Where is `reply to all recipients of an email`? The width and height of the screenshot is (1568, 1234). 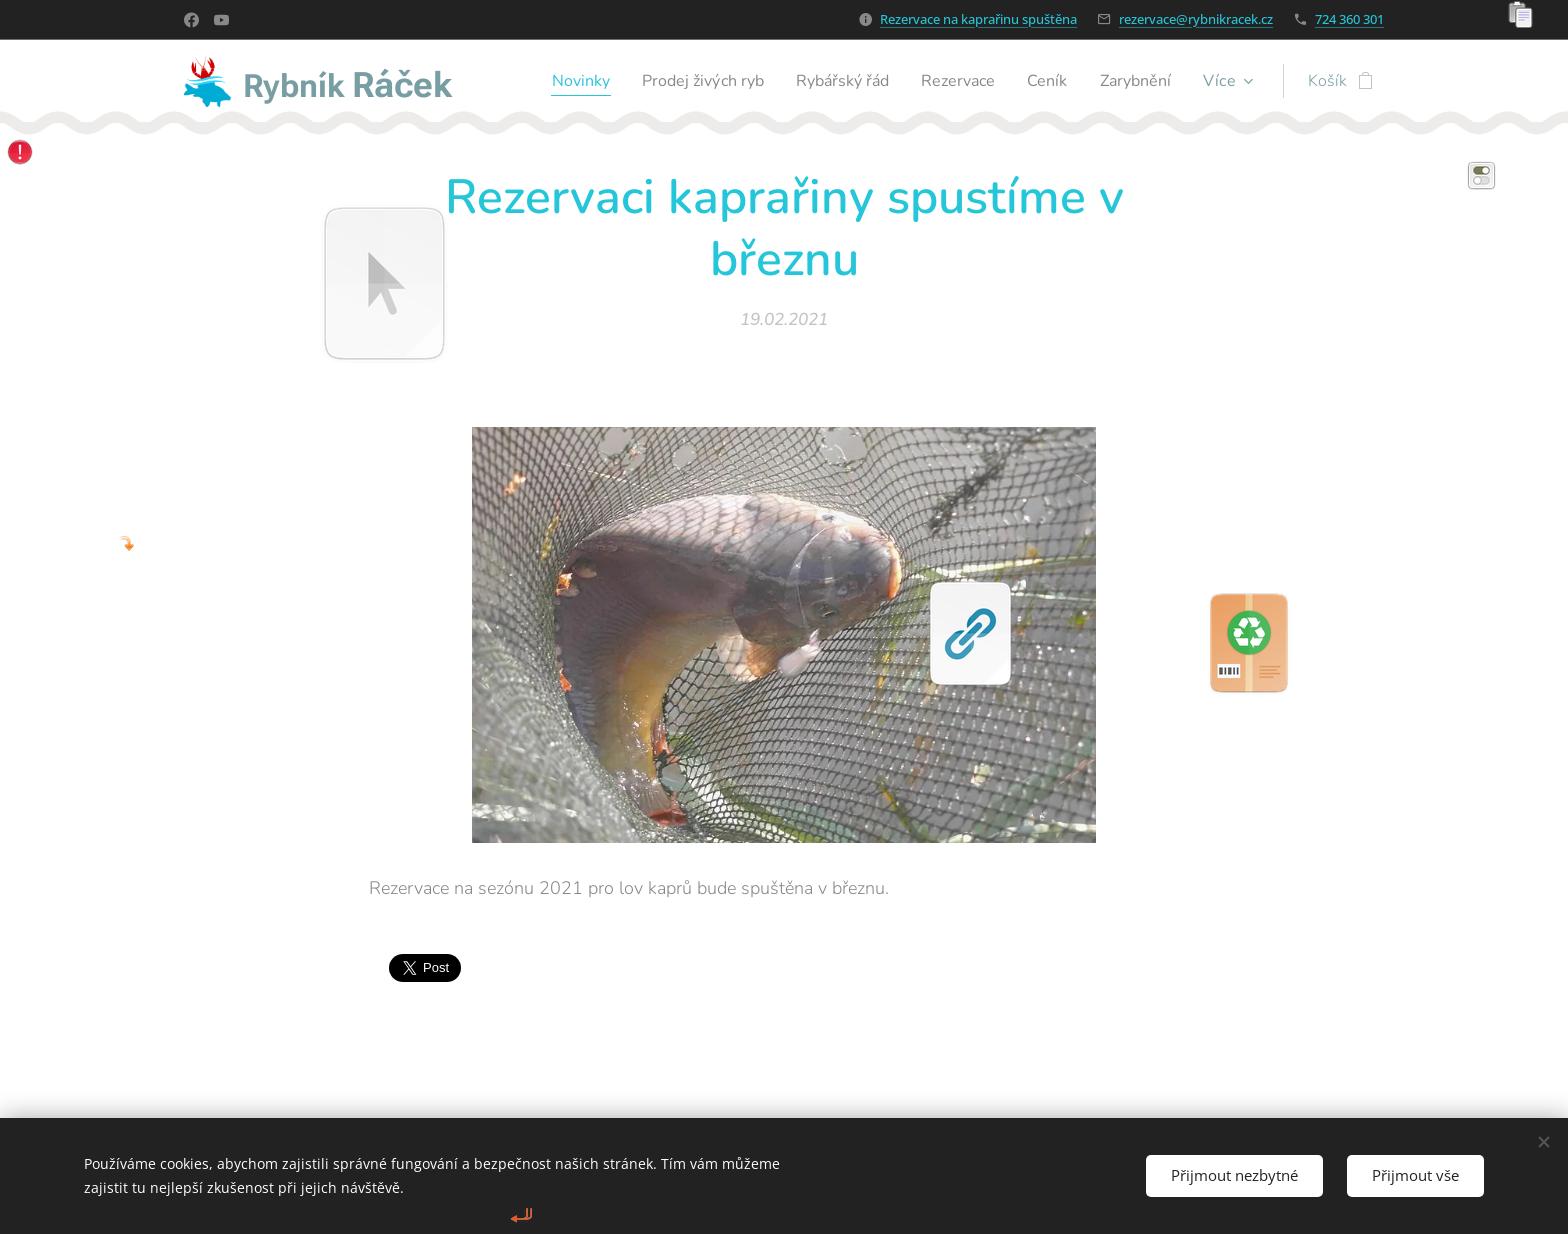
reply to all recipients of an email is located at coordinates (521, 1214).